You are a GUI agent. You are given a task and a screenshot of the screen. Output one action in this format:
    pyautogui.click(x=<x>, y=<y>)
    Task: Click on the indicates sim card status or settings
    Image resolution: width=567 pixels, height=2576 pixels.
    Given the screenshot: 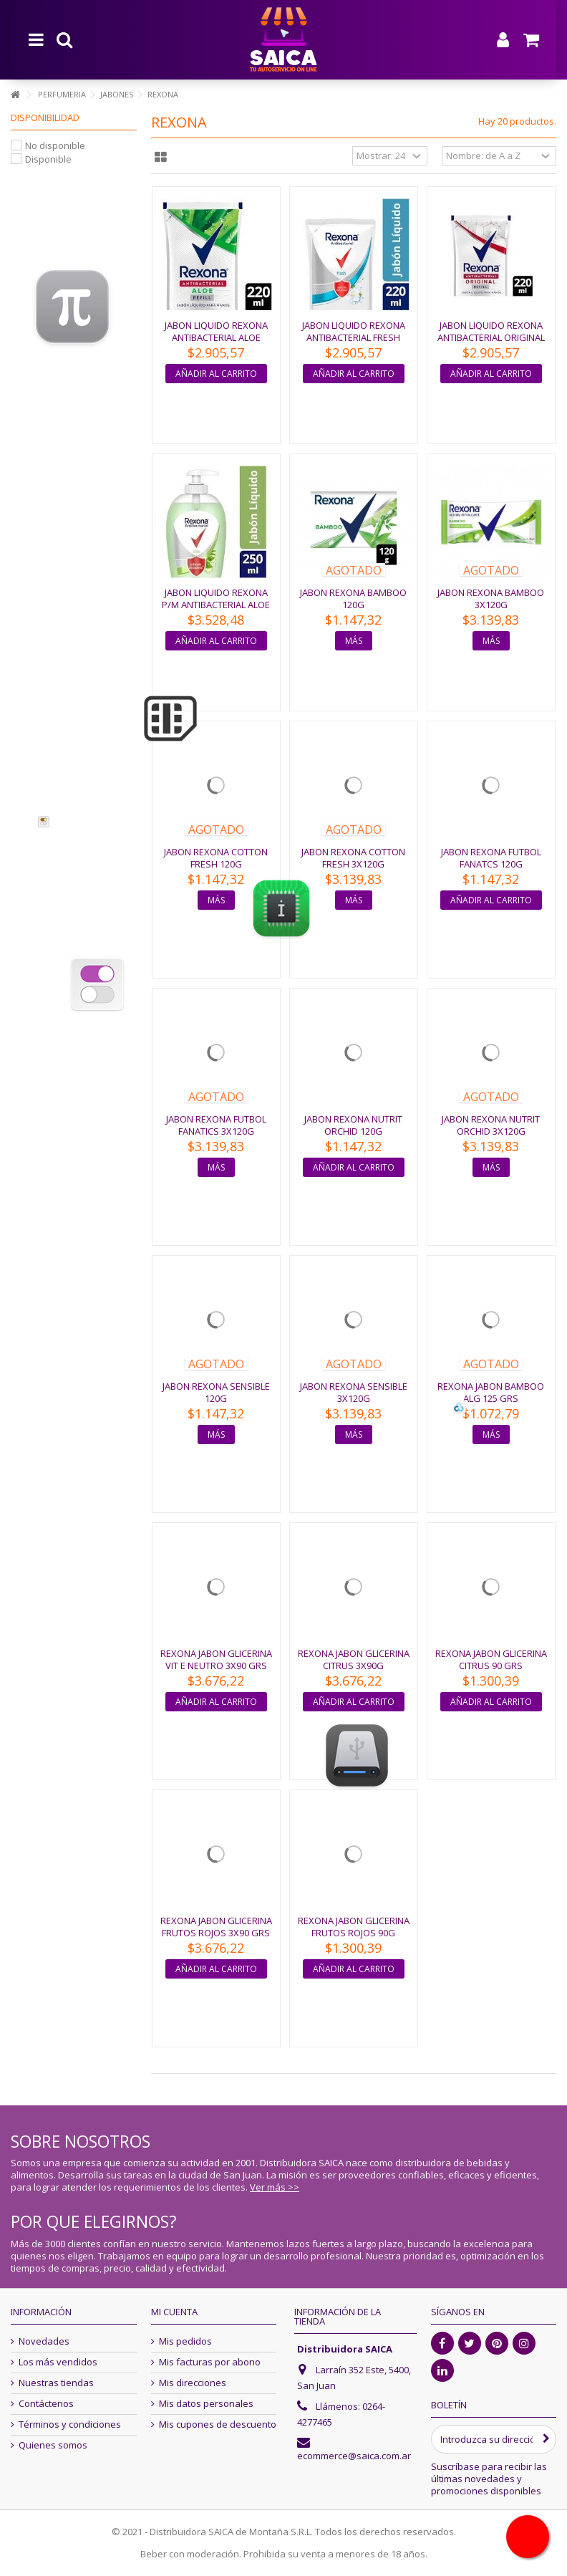 What is the action you would take?
    pyautogui.click(x=170, y=719)
    